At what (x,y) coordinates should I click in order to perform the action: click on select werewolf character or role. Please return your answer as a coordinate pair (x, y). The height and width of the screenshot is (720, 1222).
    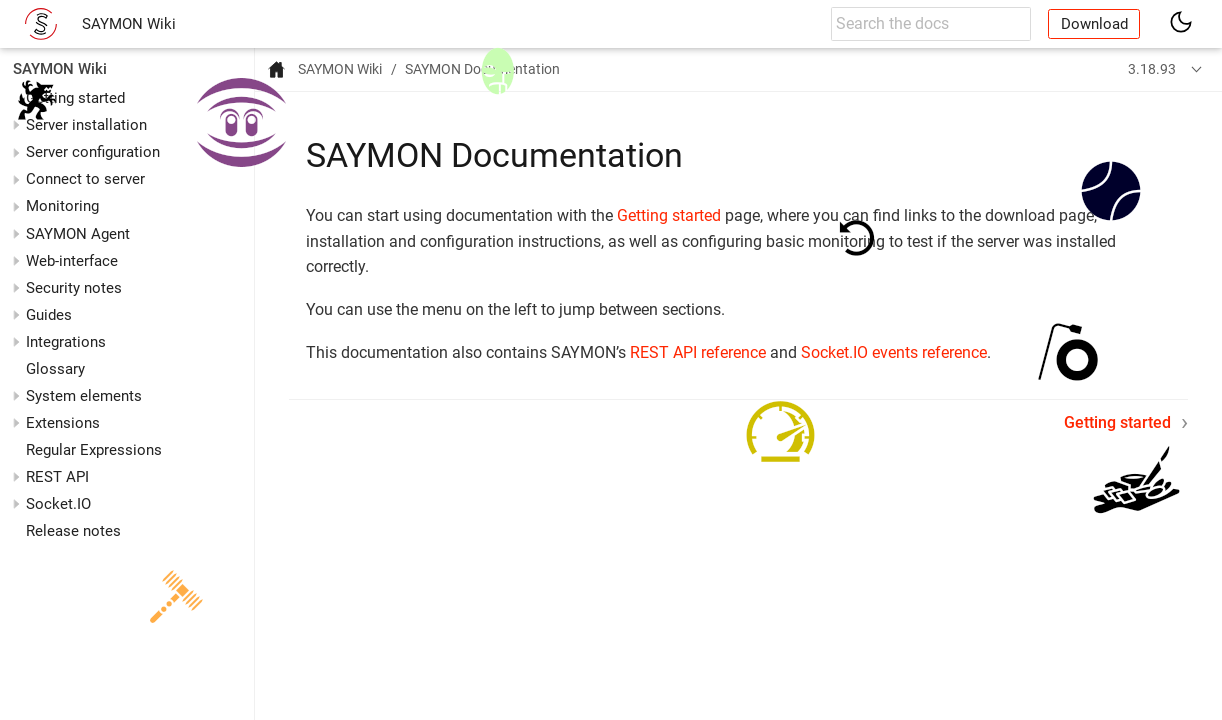
    Looking at the image, I should click on (37, 100).